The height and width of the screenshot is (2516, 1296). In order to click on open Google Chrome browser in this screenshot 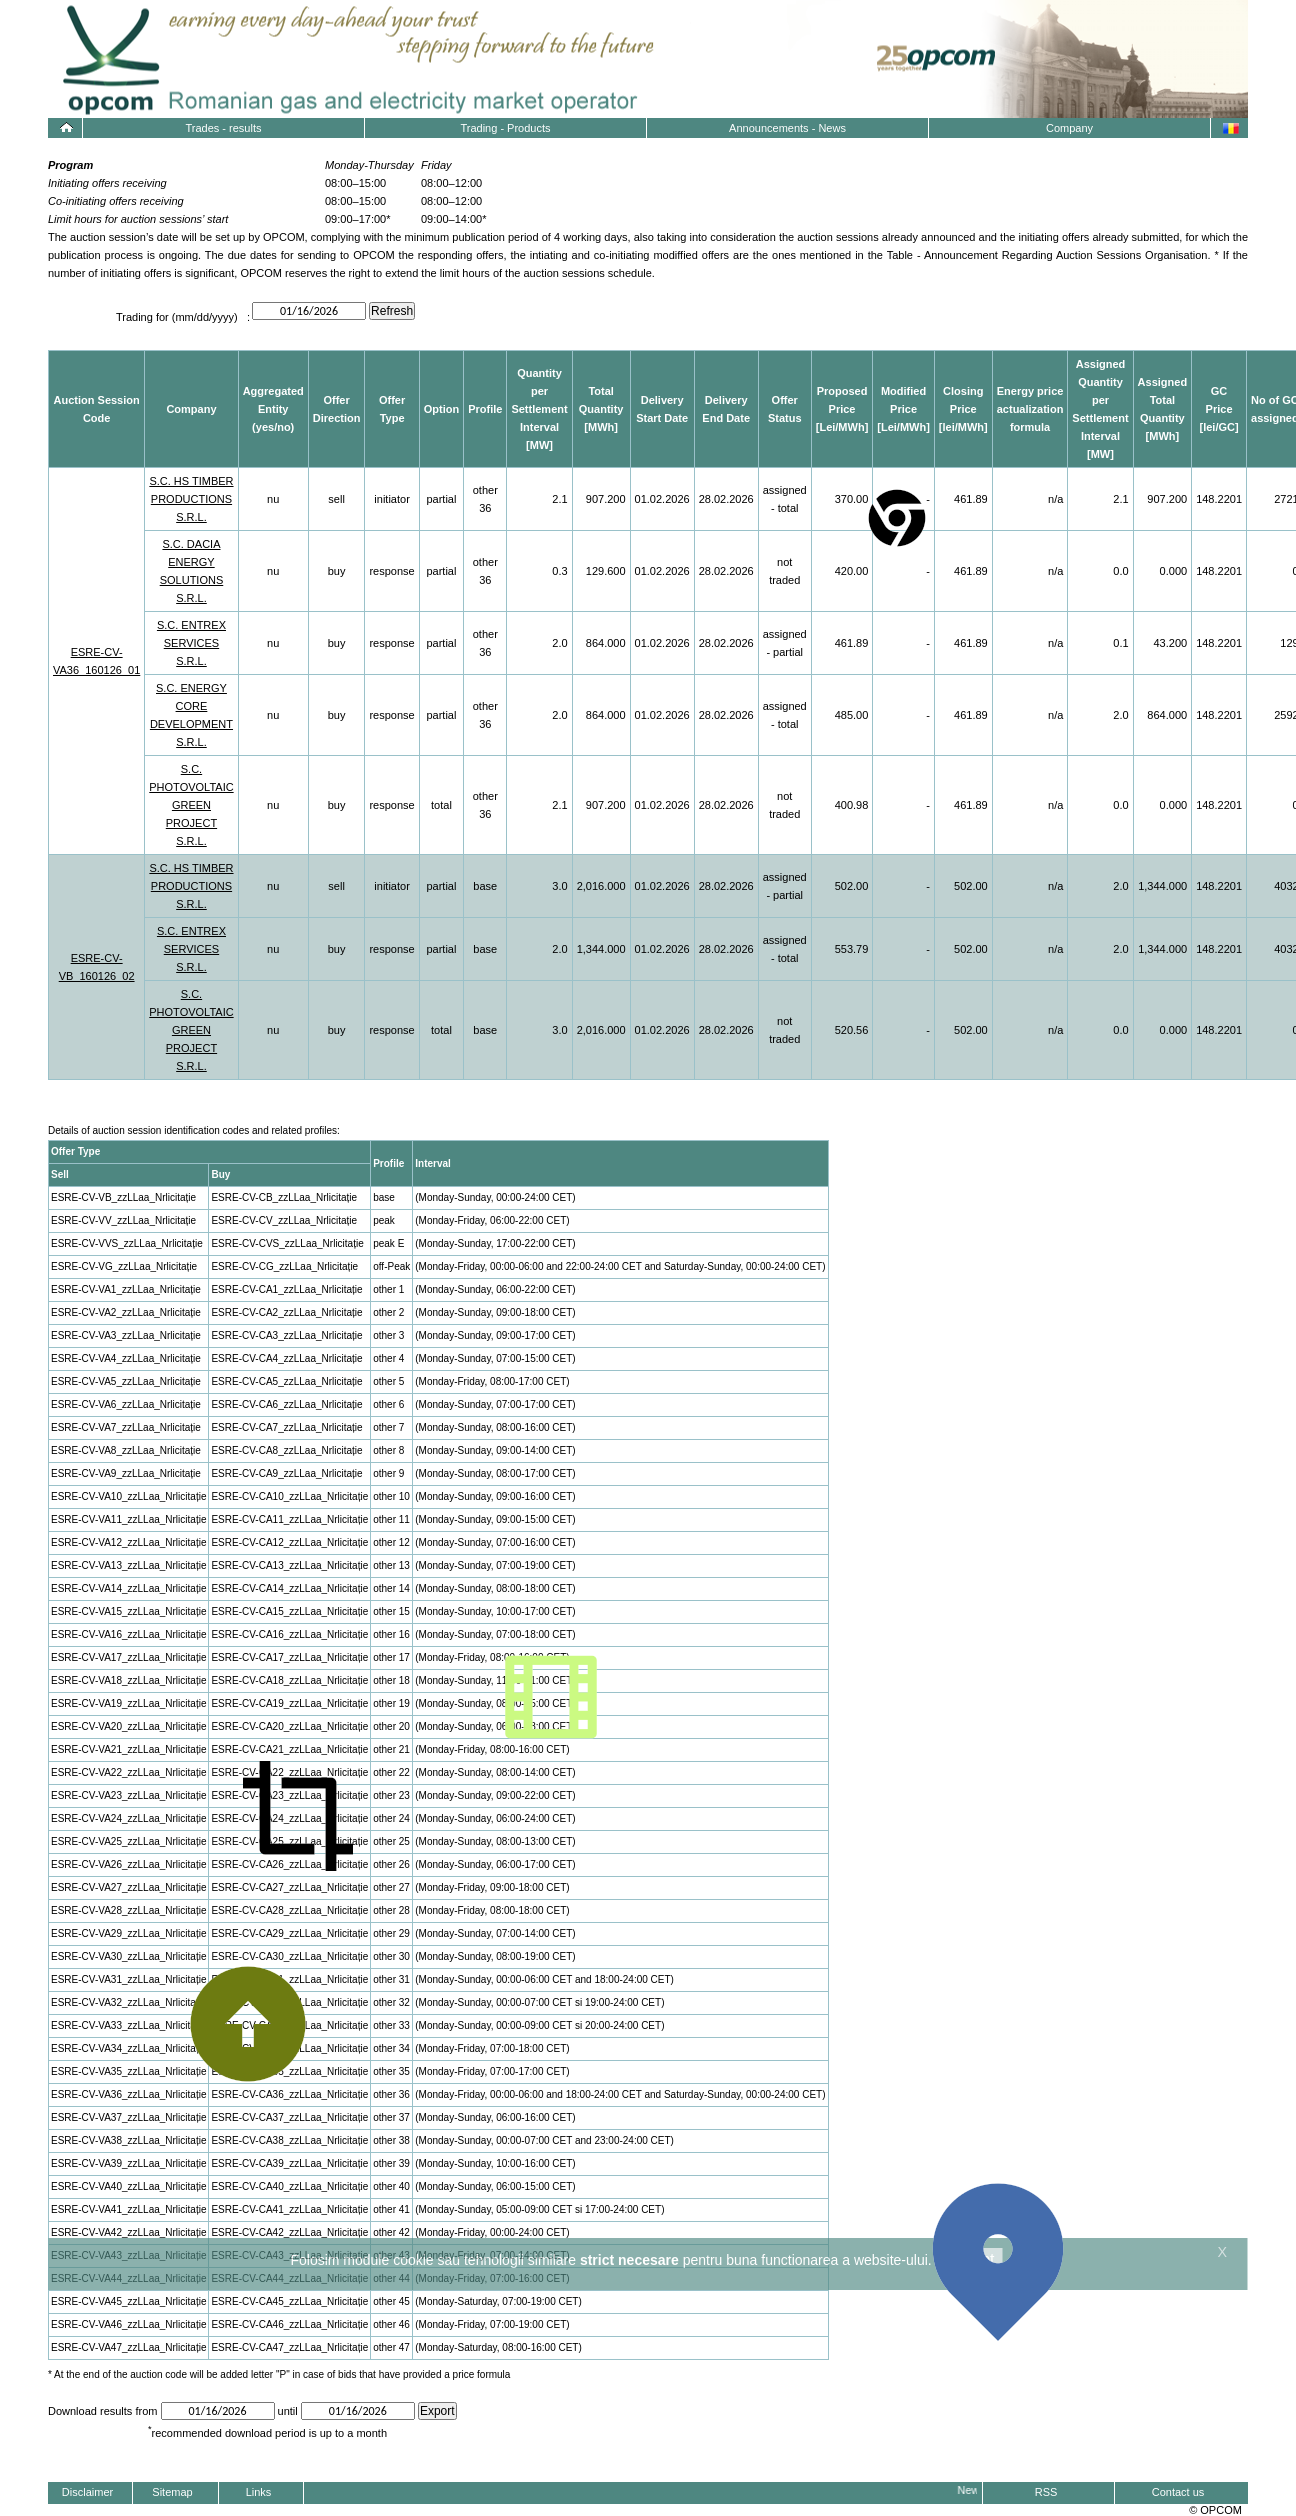, I will do `click(897, 518)`.